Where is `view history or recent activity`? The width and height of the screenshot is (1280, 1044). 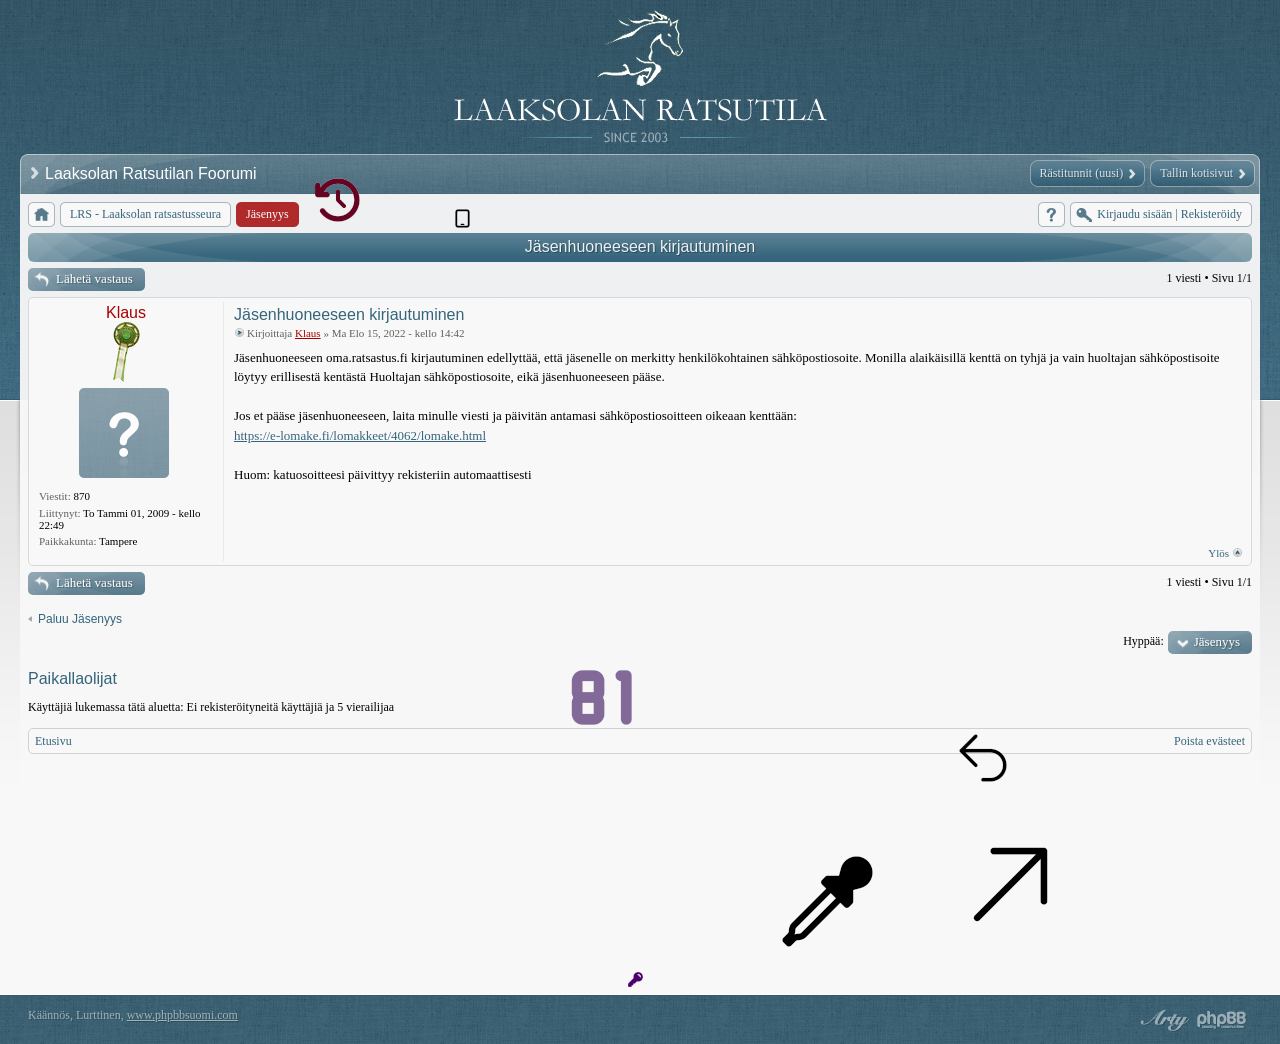
view history or recent activity is located at coordinates (338, 200).